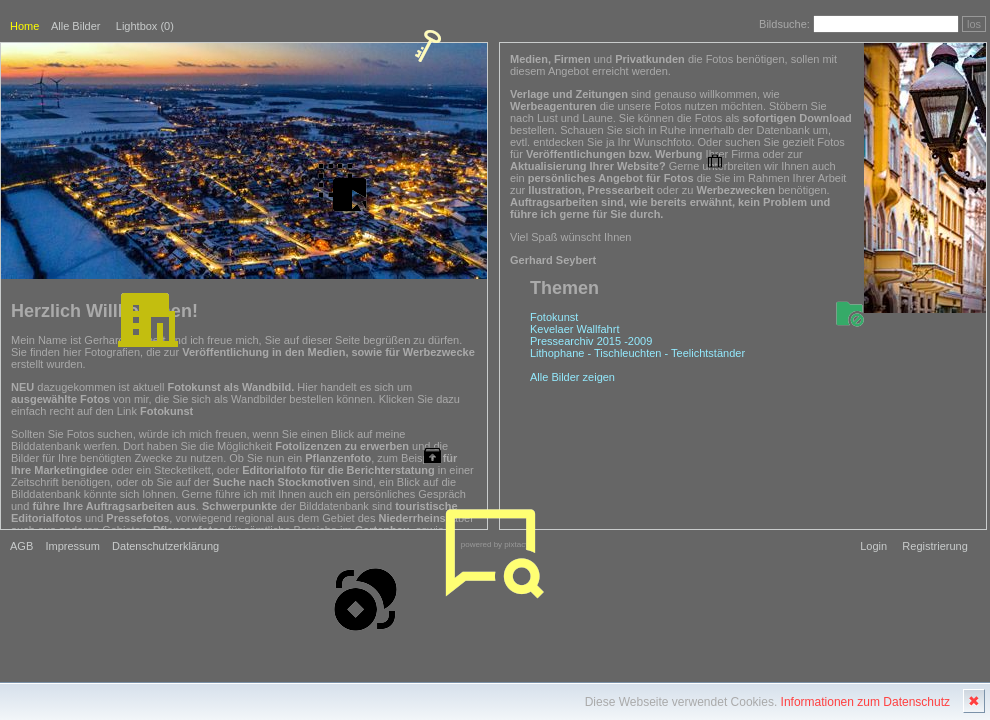 The height and width of the screenshot is (720, 990). What do you see at coordinates (432, 455) in the screenshot?
I see `unarchive a message or item` at bounding box center [432, 455].